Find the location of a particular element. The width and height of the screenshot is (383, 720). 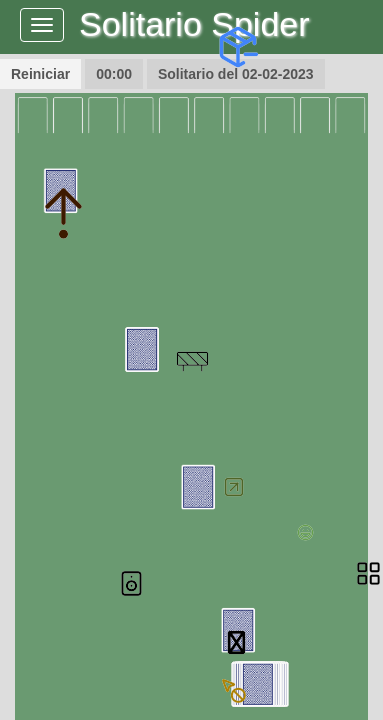

switch to grid view is located at coordinates (368, 573).